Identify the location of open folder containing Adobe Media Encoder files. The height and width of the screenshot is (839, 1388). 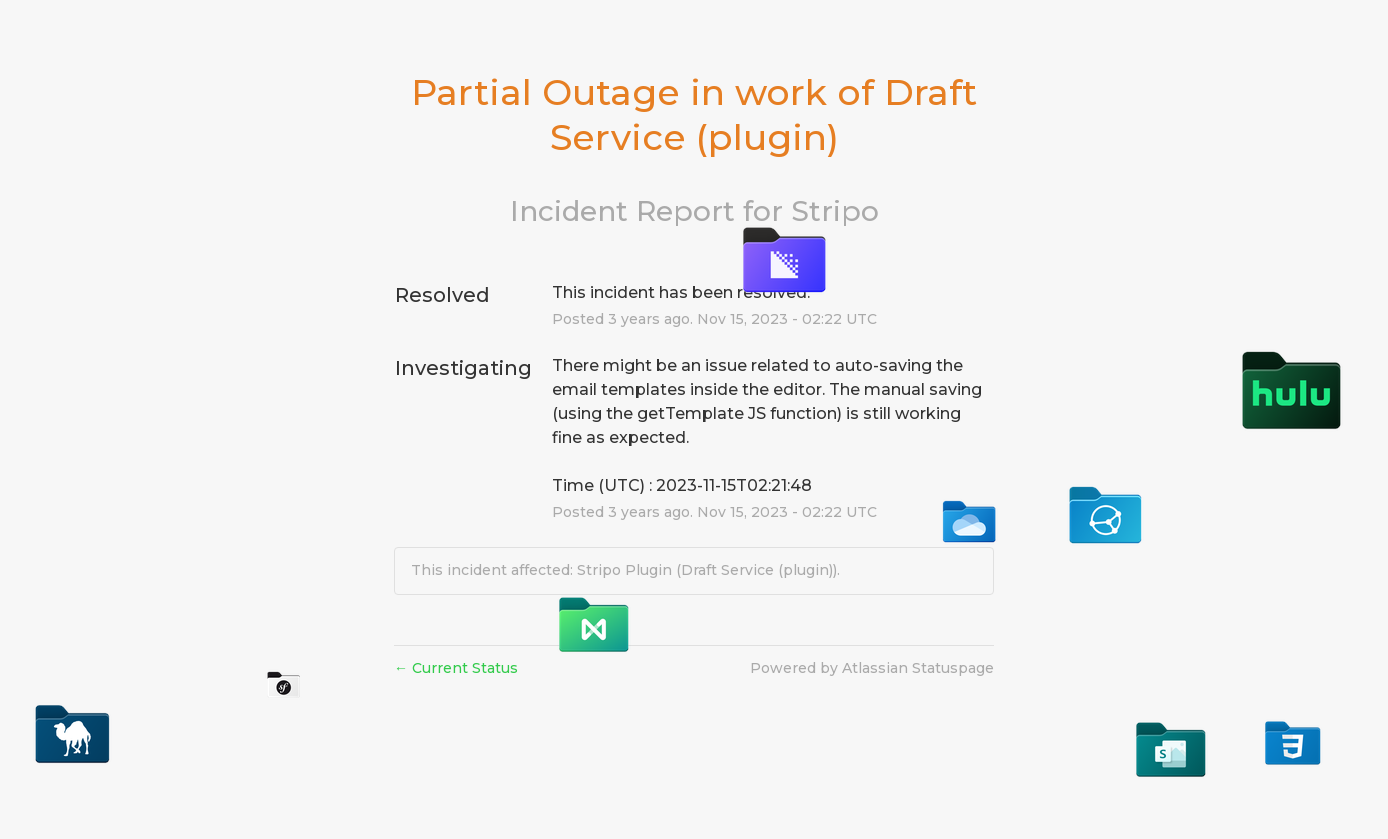
(784, 262).